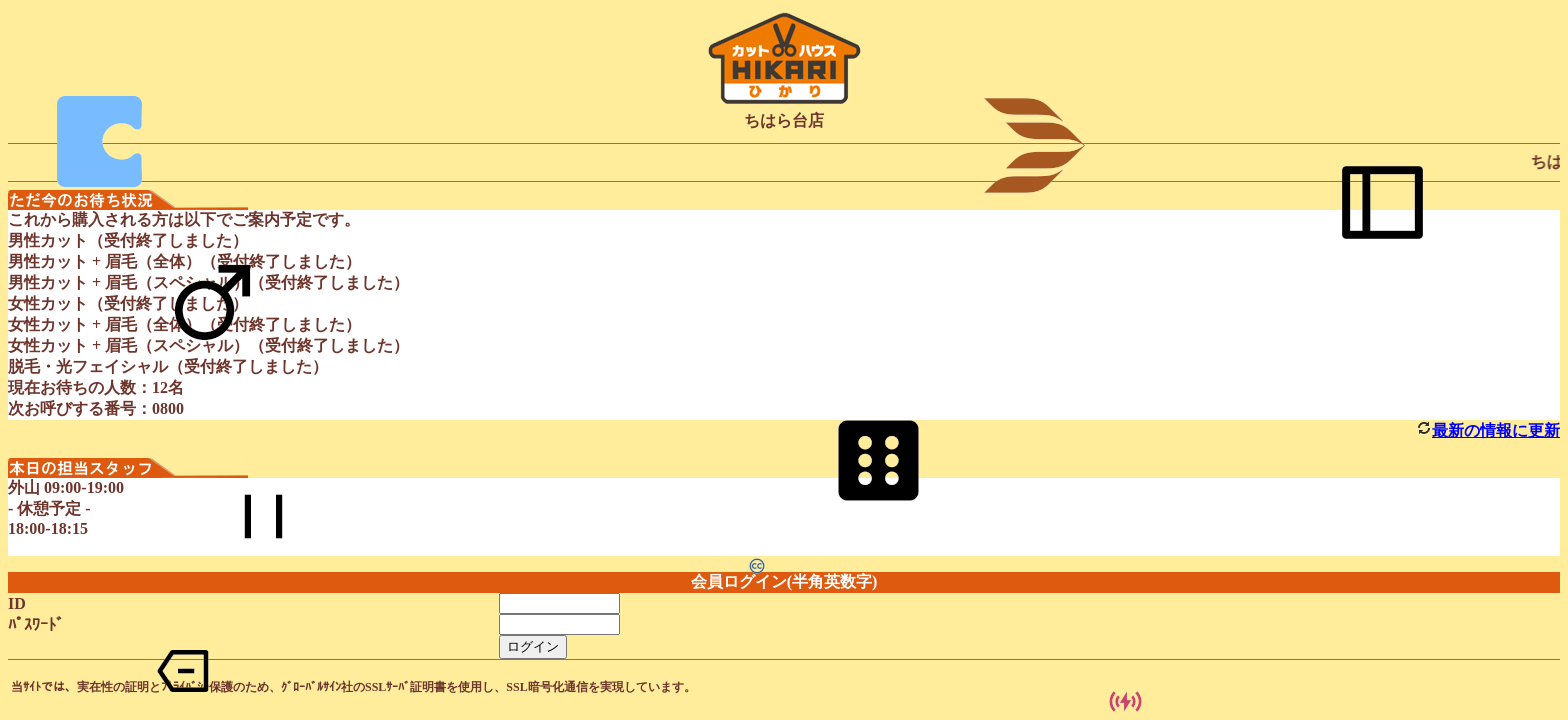  What do you see at coordinates (1125, 701) in the screenshot?
I see `indicates wireless charging is active` at bounding box center [1125, 701].